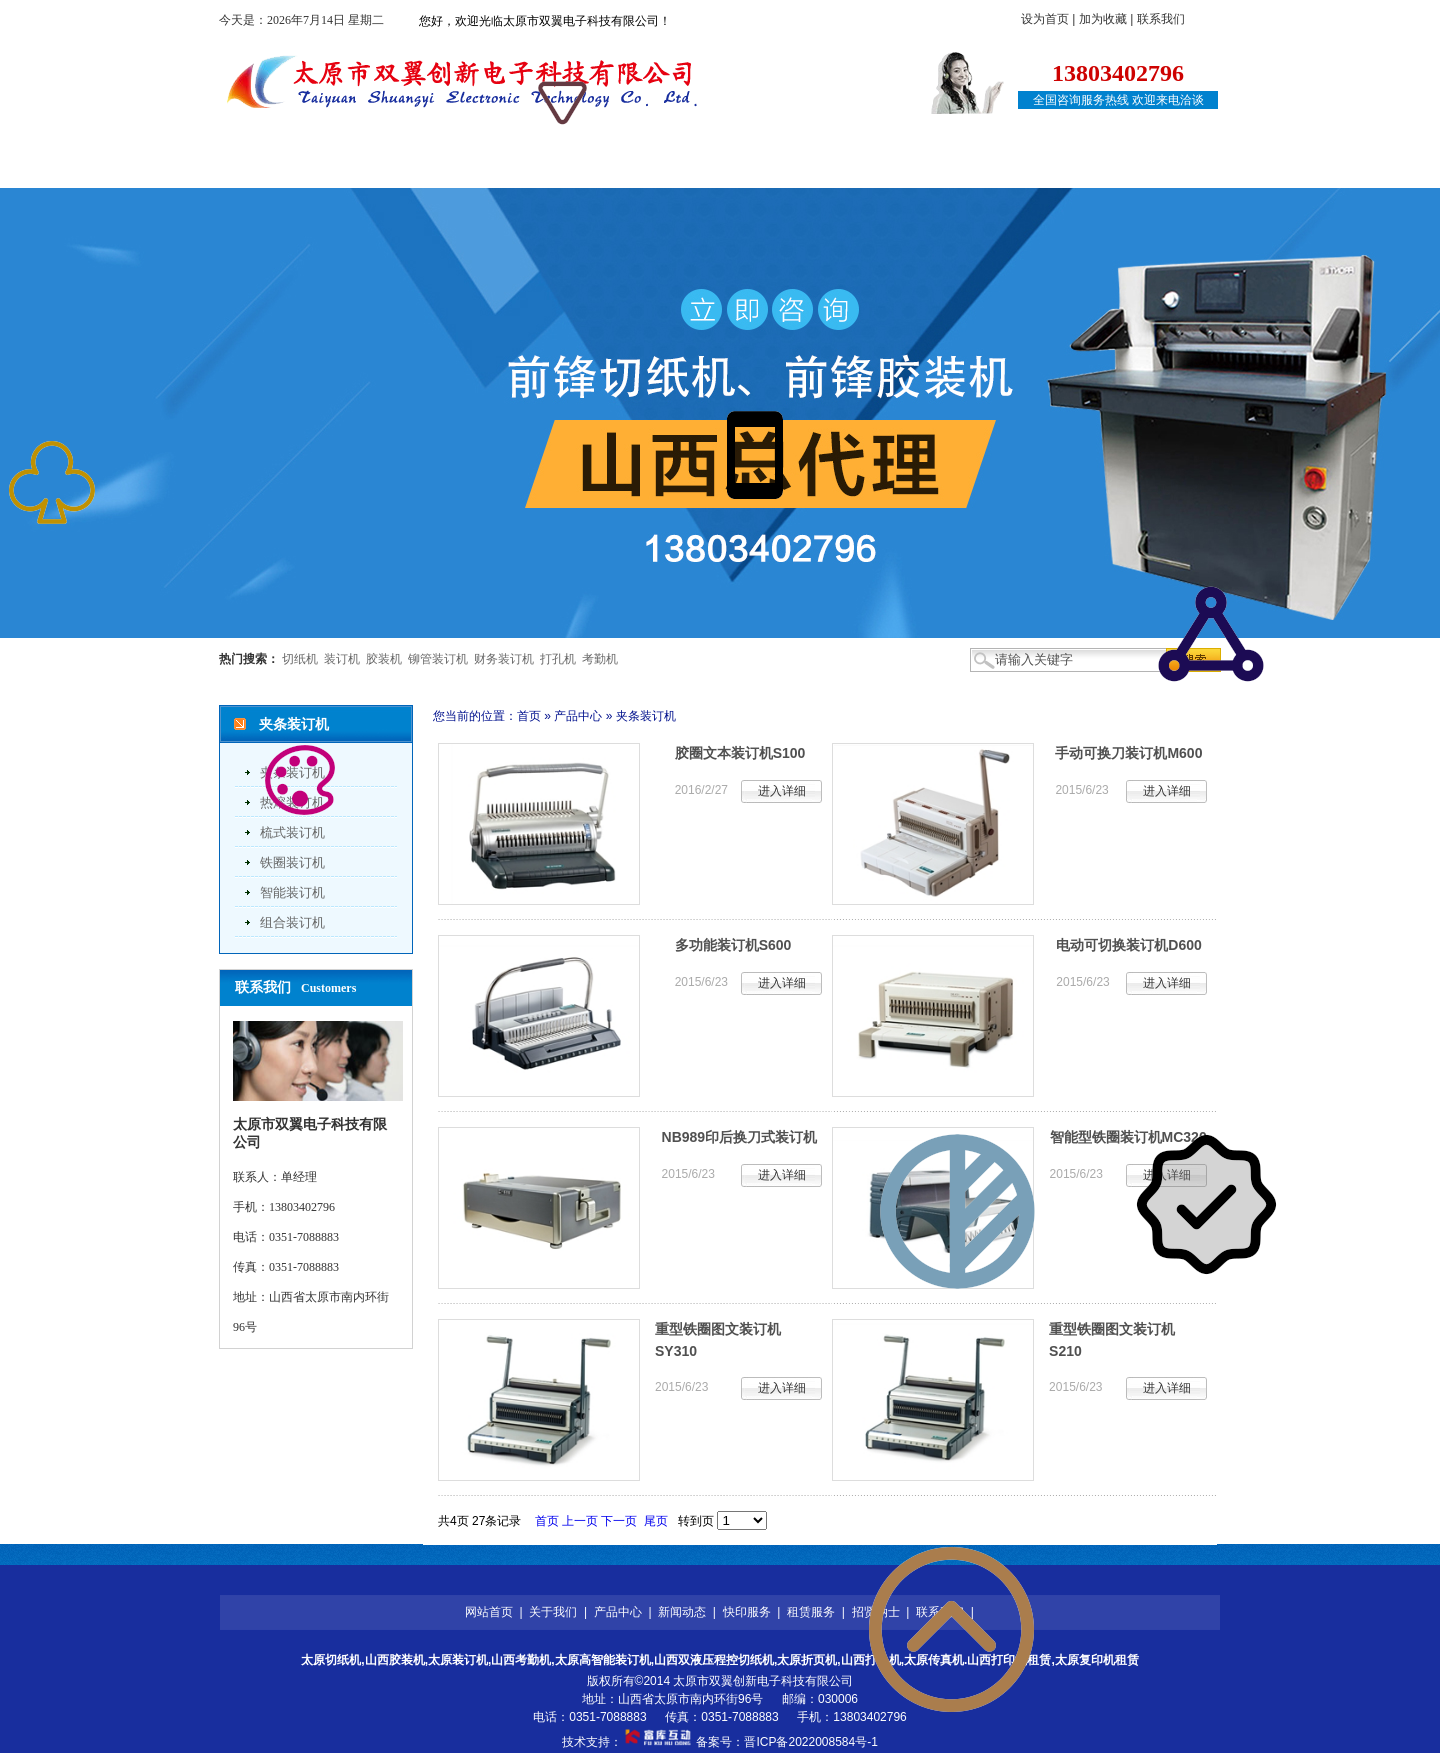 The height and width of the screenshot is (1753, 1440). I want to click on indicates verified or authenticated status, so click(1206, 1204).